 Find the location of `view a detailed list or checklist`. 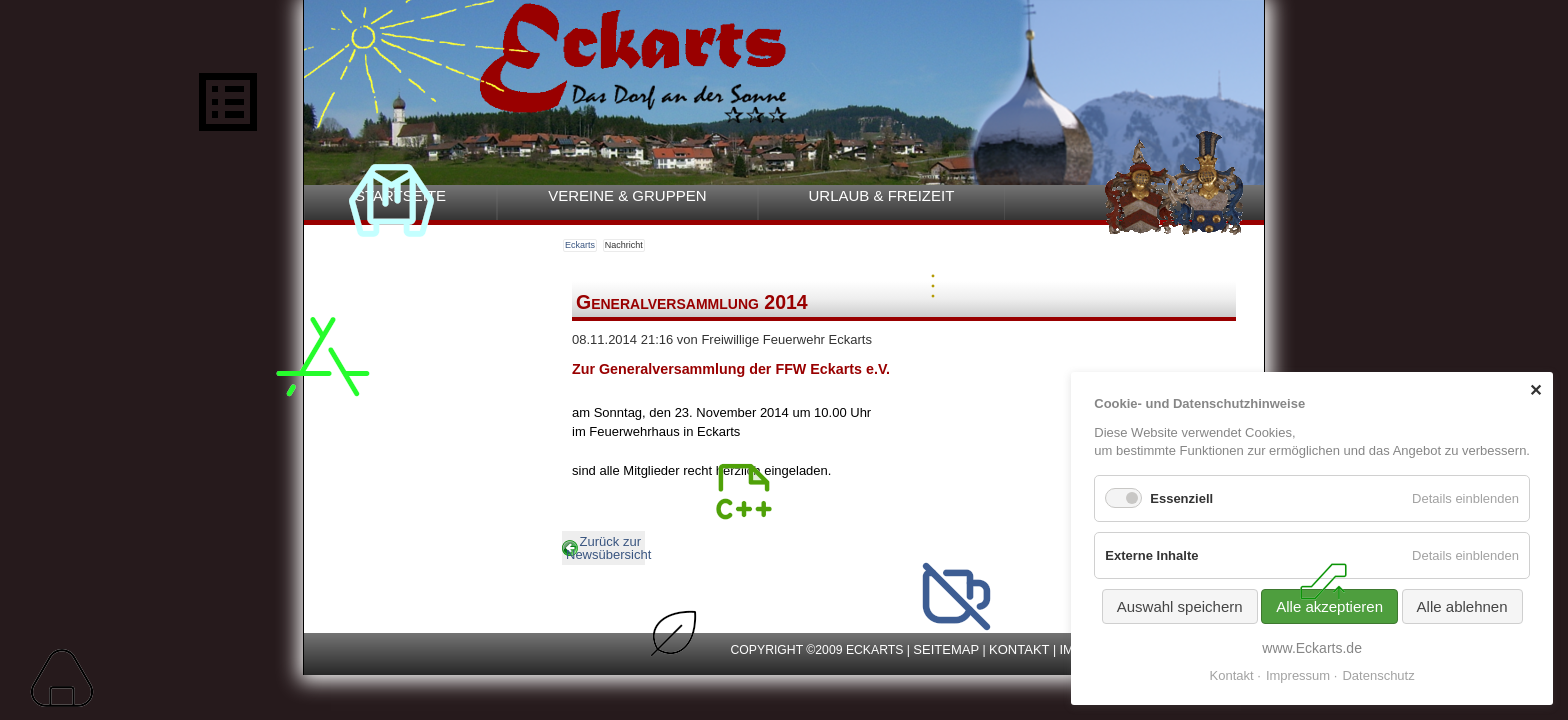

view a detailed list or checklist is located at coordinates (228, 102).